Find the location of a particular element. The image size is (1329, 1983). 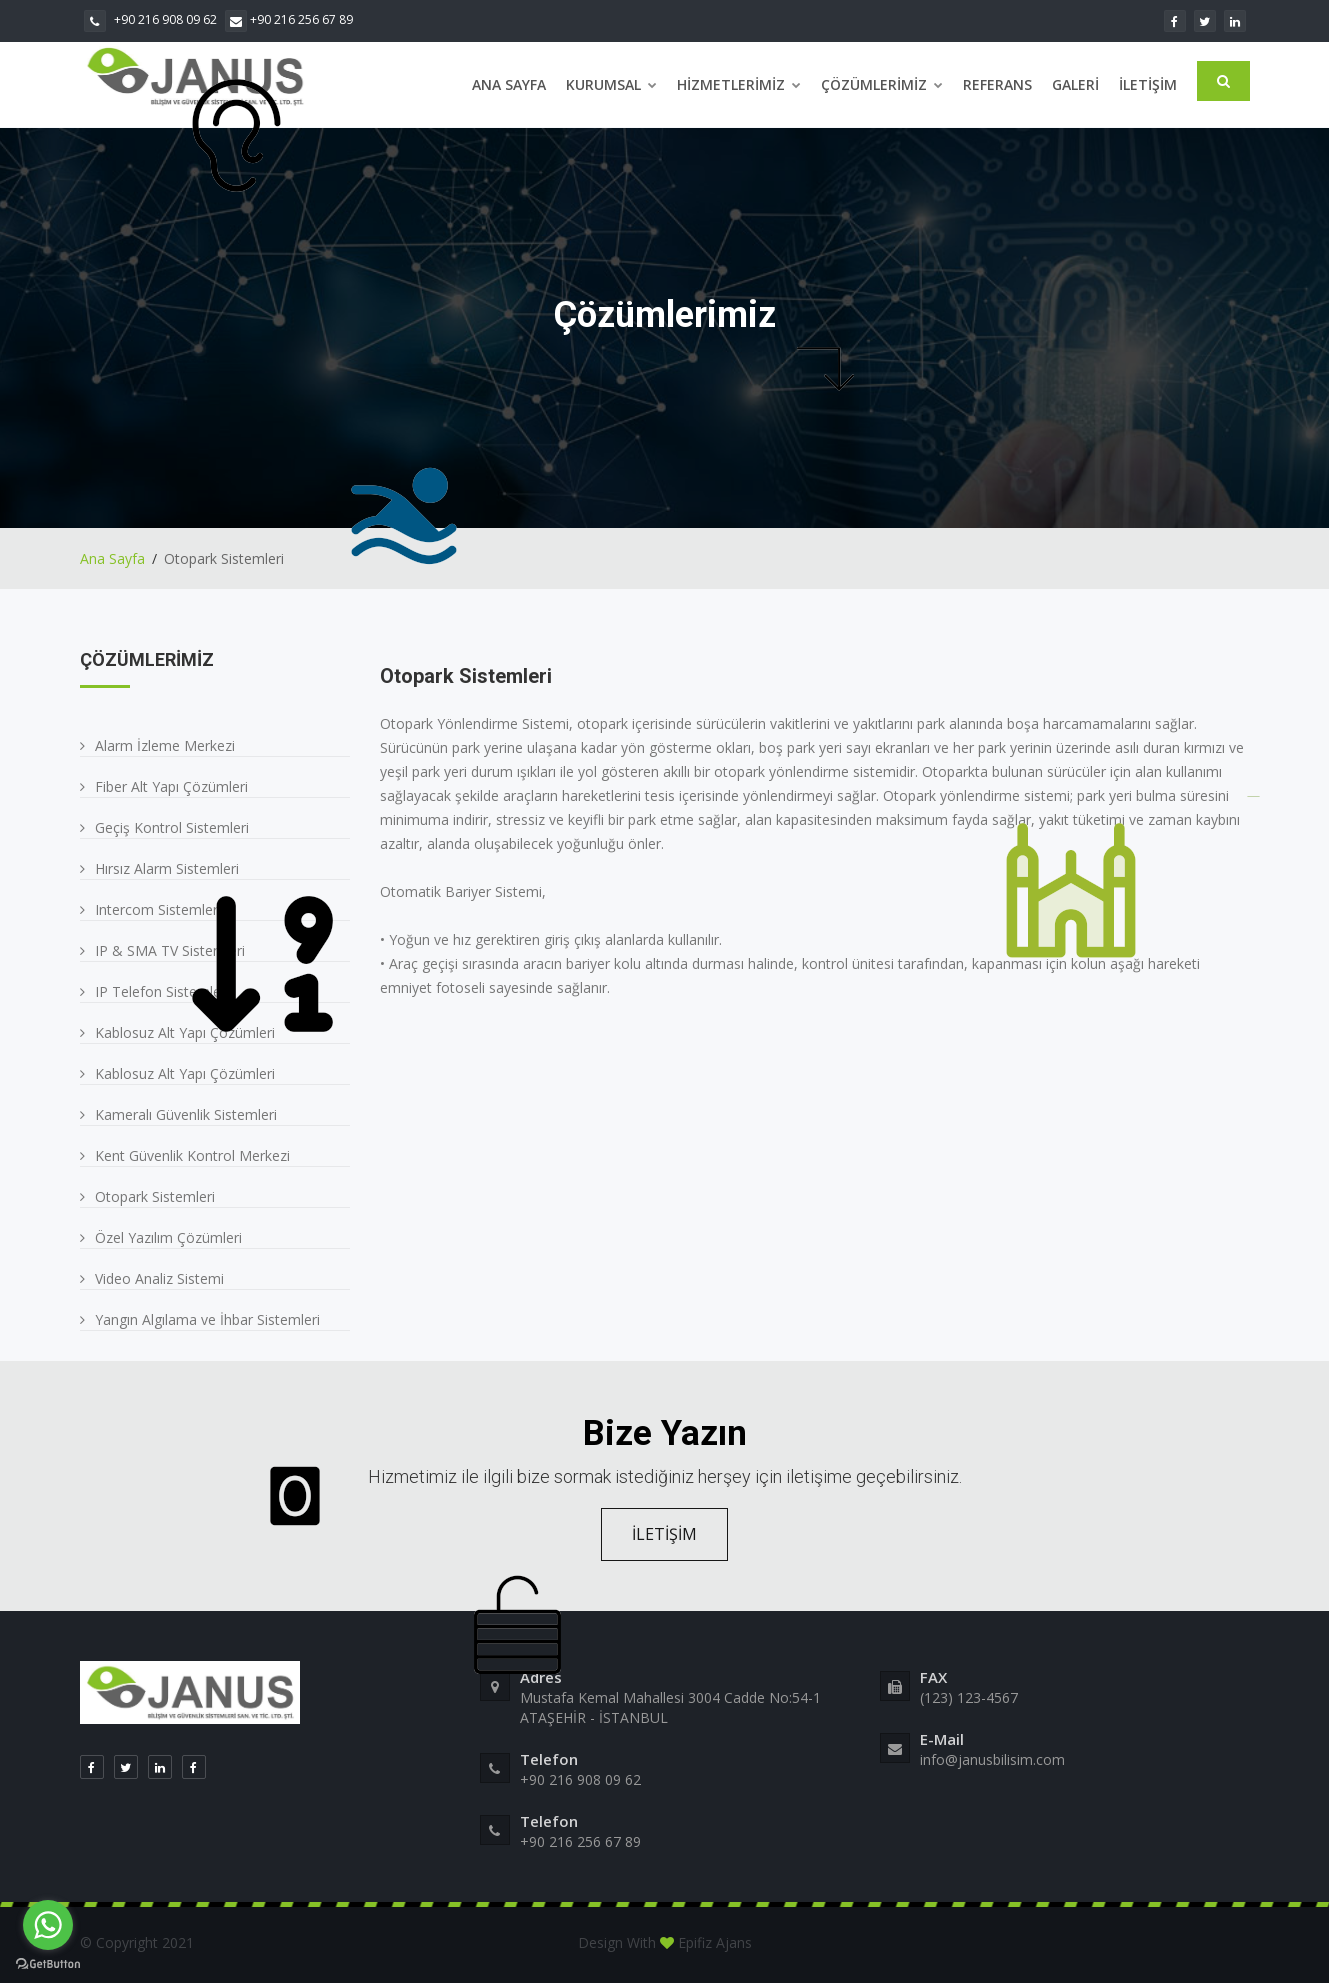

indicates zero or no items is located at coordinates (295, 1496).